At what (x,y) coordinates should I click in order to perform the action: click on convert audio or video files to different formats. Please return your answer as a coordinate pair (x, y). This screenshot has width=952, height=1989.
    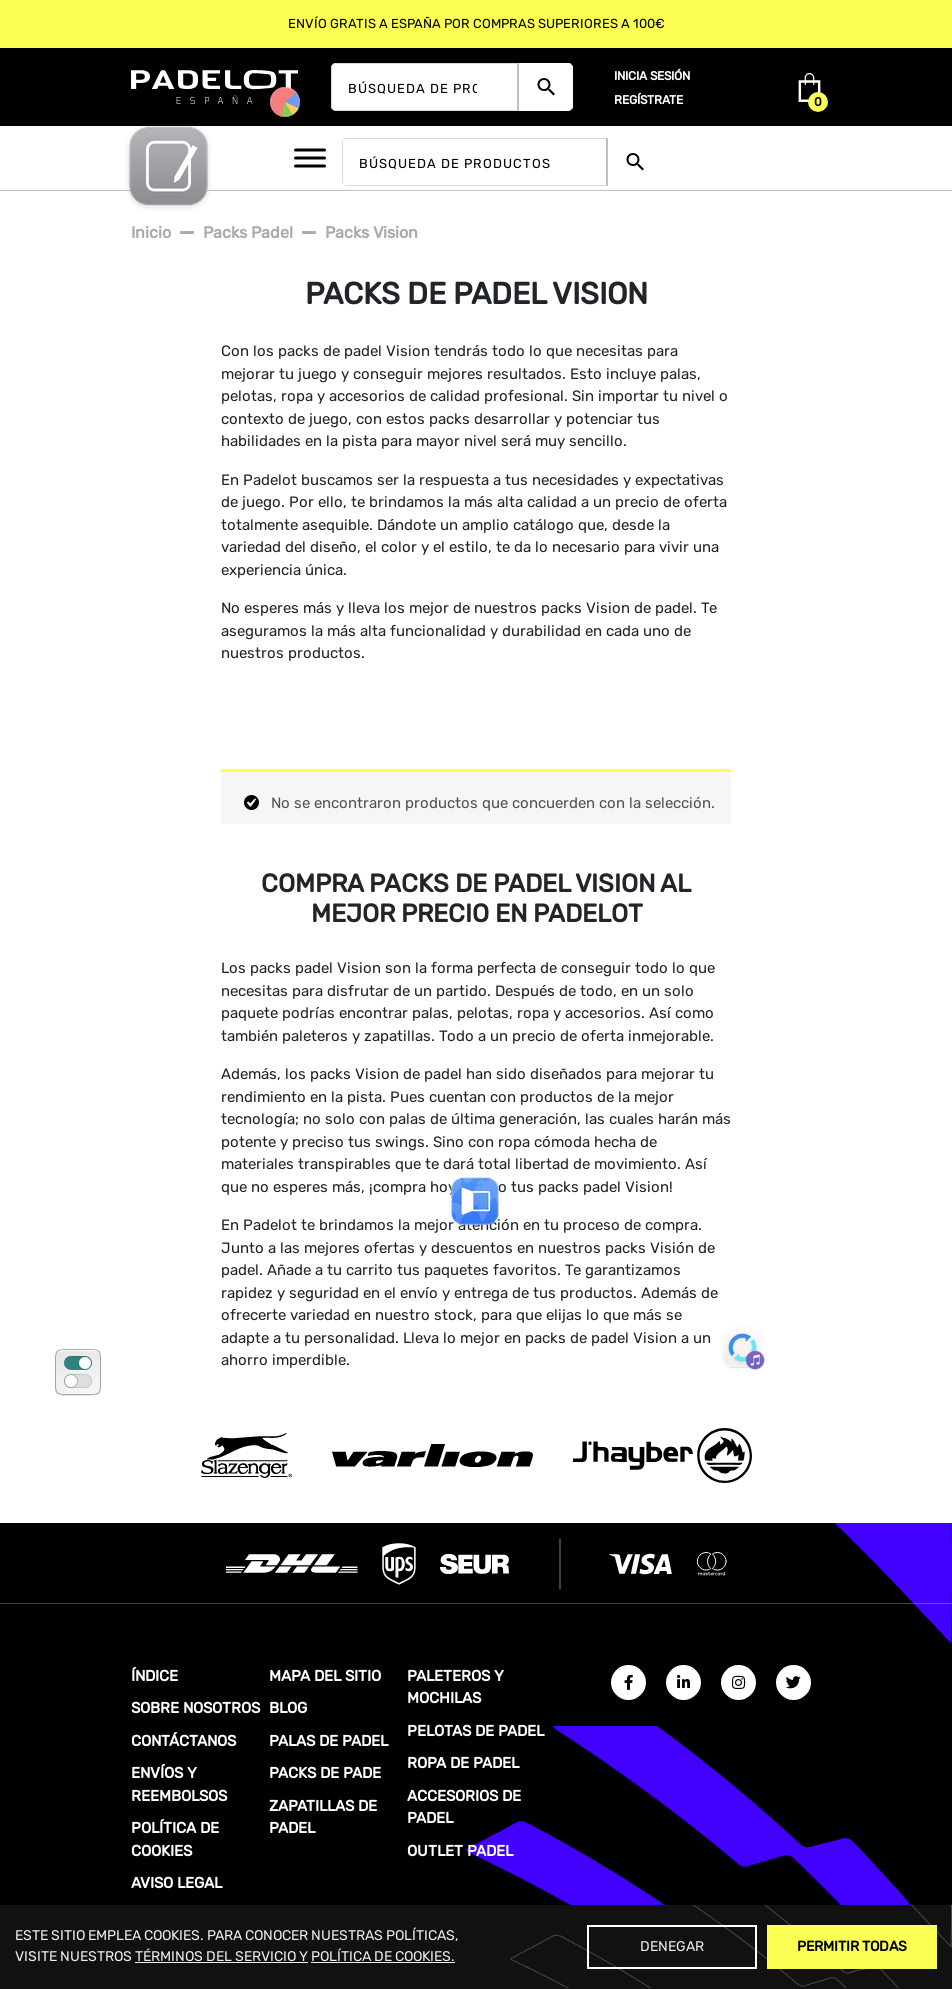
    Looking at the image, I should click on (742, 1347).